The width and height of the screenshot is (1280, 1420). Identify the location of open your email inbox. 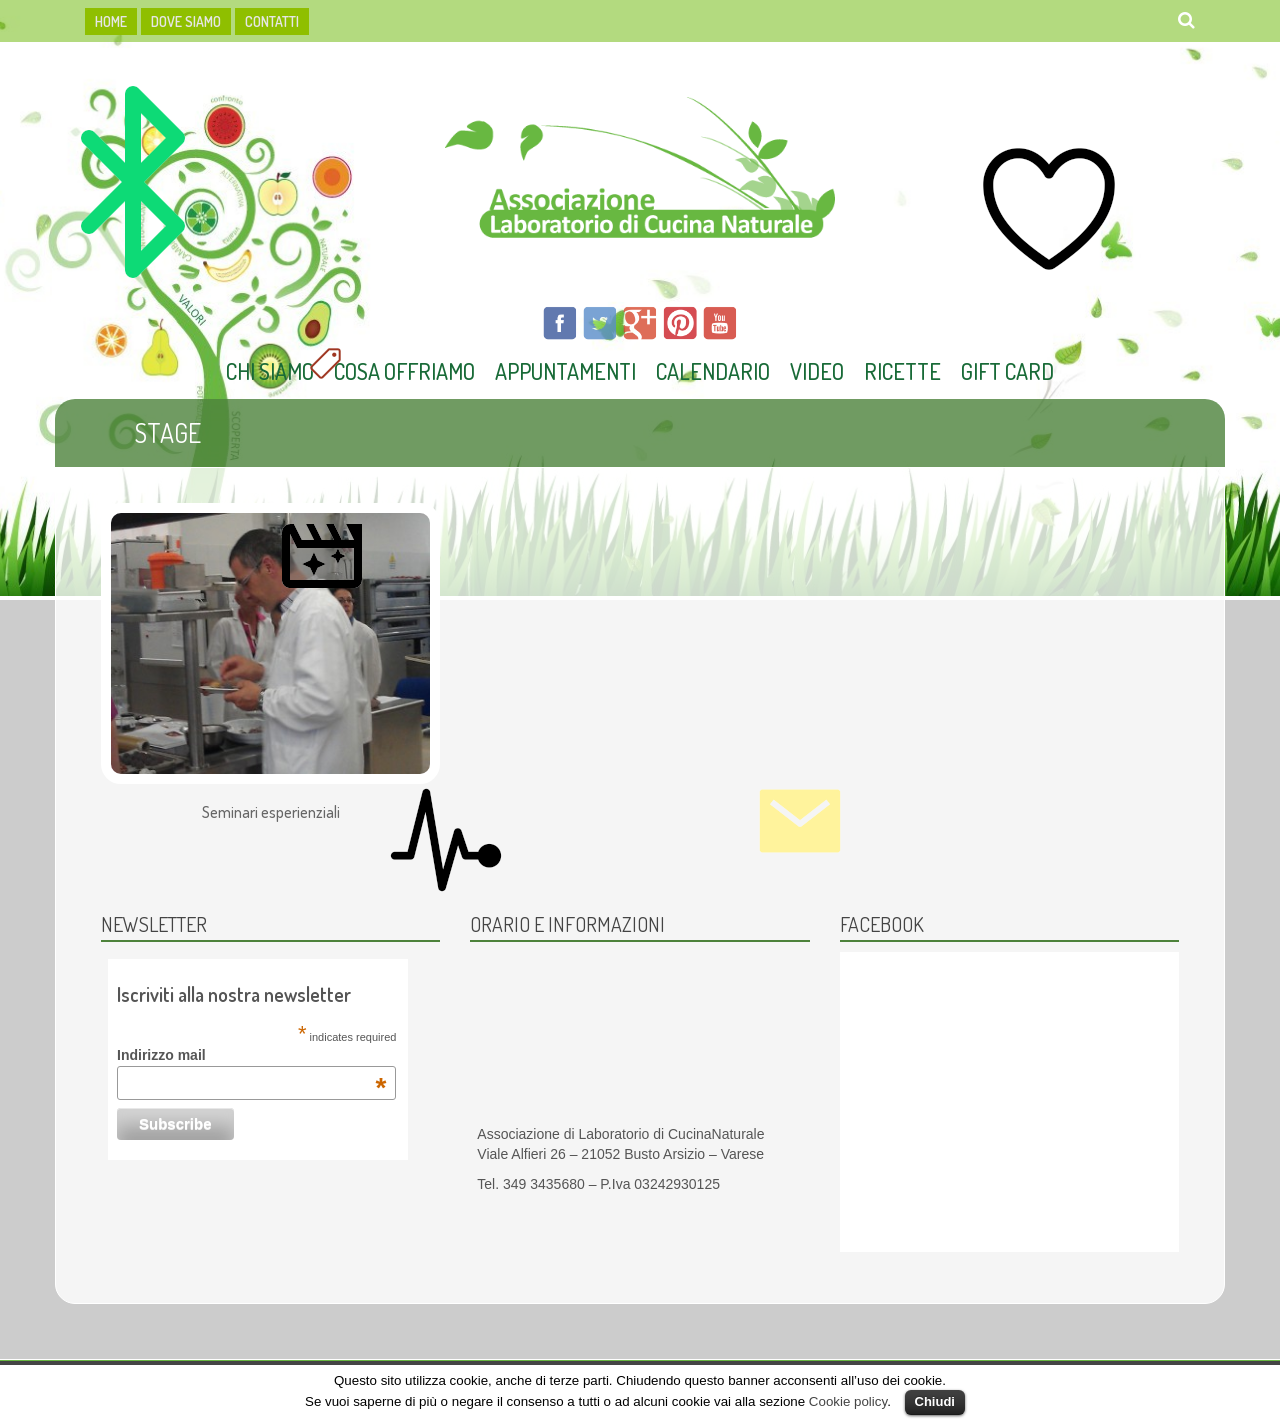
(800, 821).